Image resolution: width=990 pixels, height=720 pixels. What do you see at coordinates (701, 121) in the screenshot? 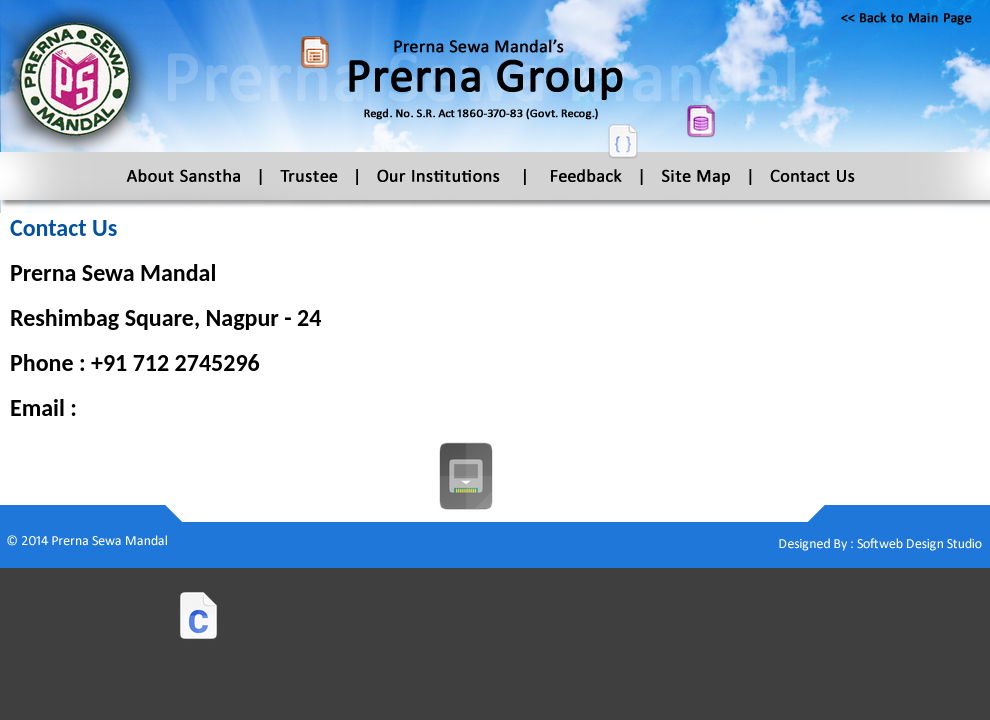
I see `open a database template file` at bounding box center [701, 121].